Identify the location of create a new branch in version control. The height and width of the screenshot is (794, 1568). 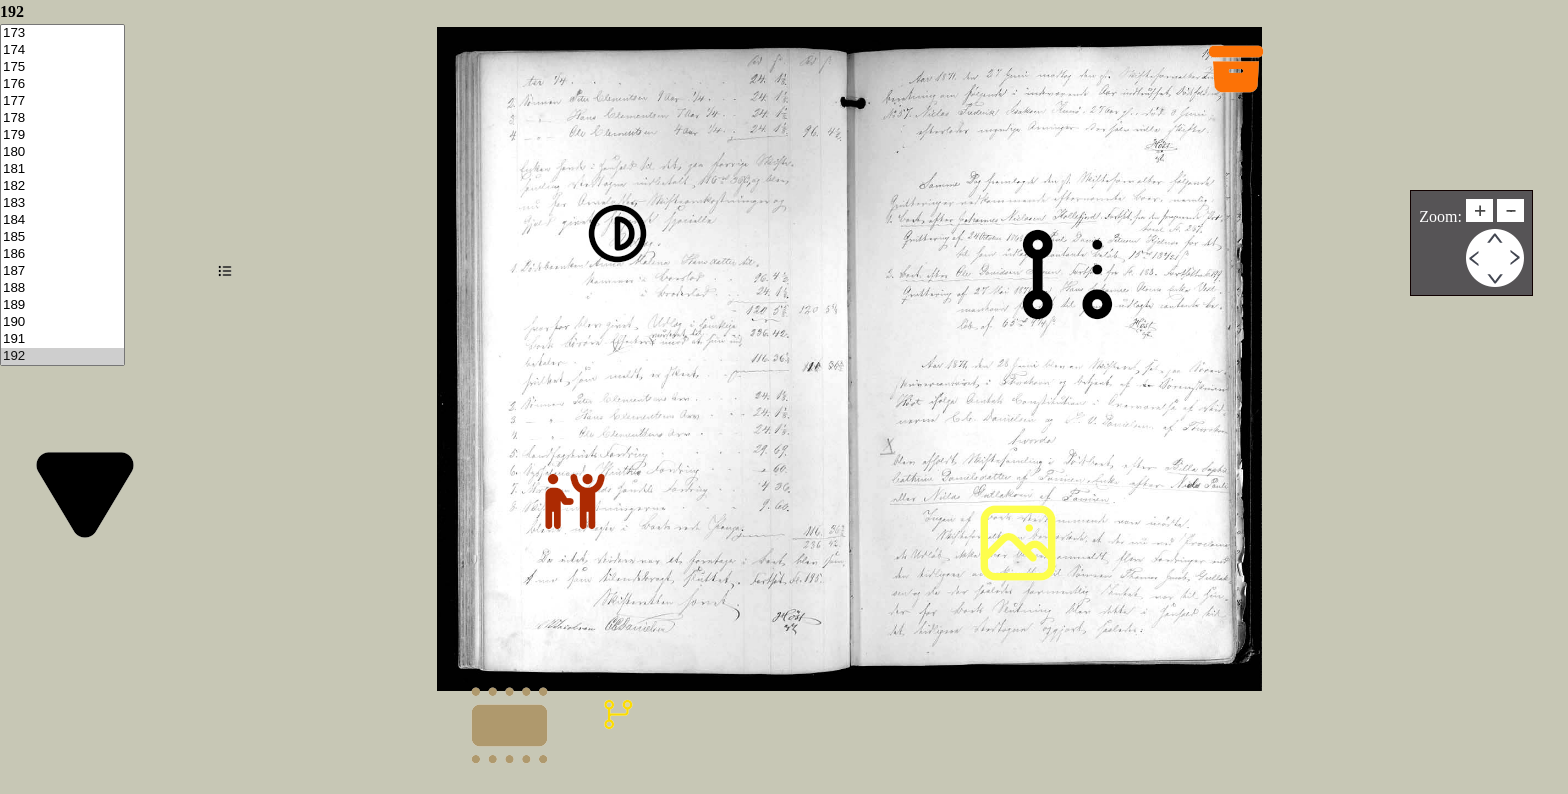
(616, 714).